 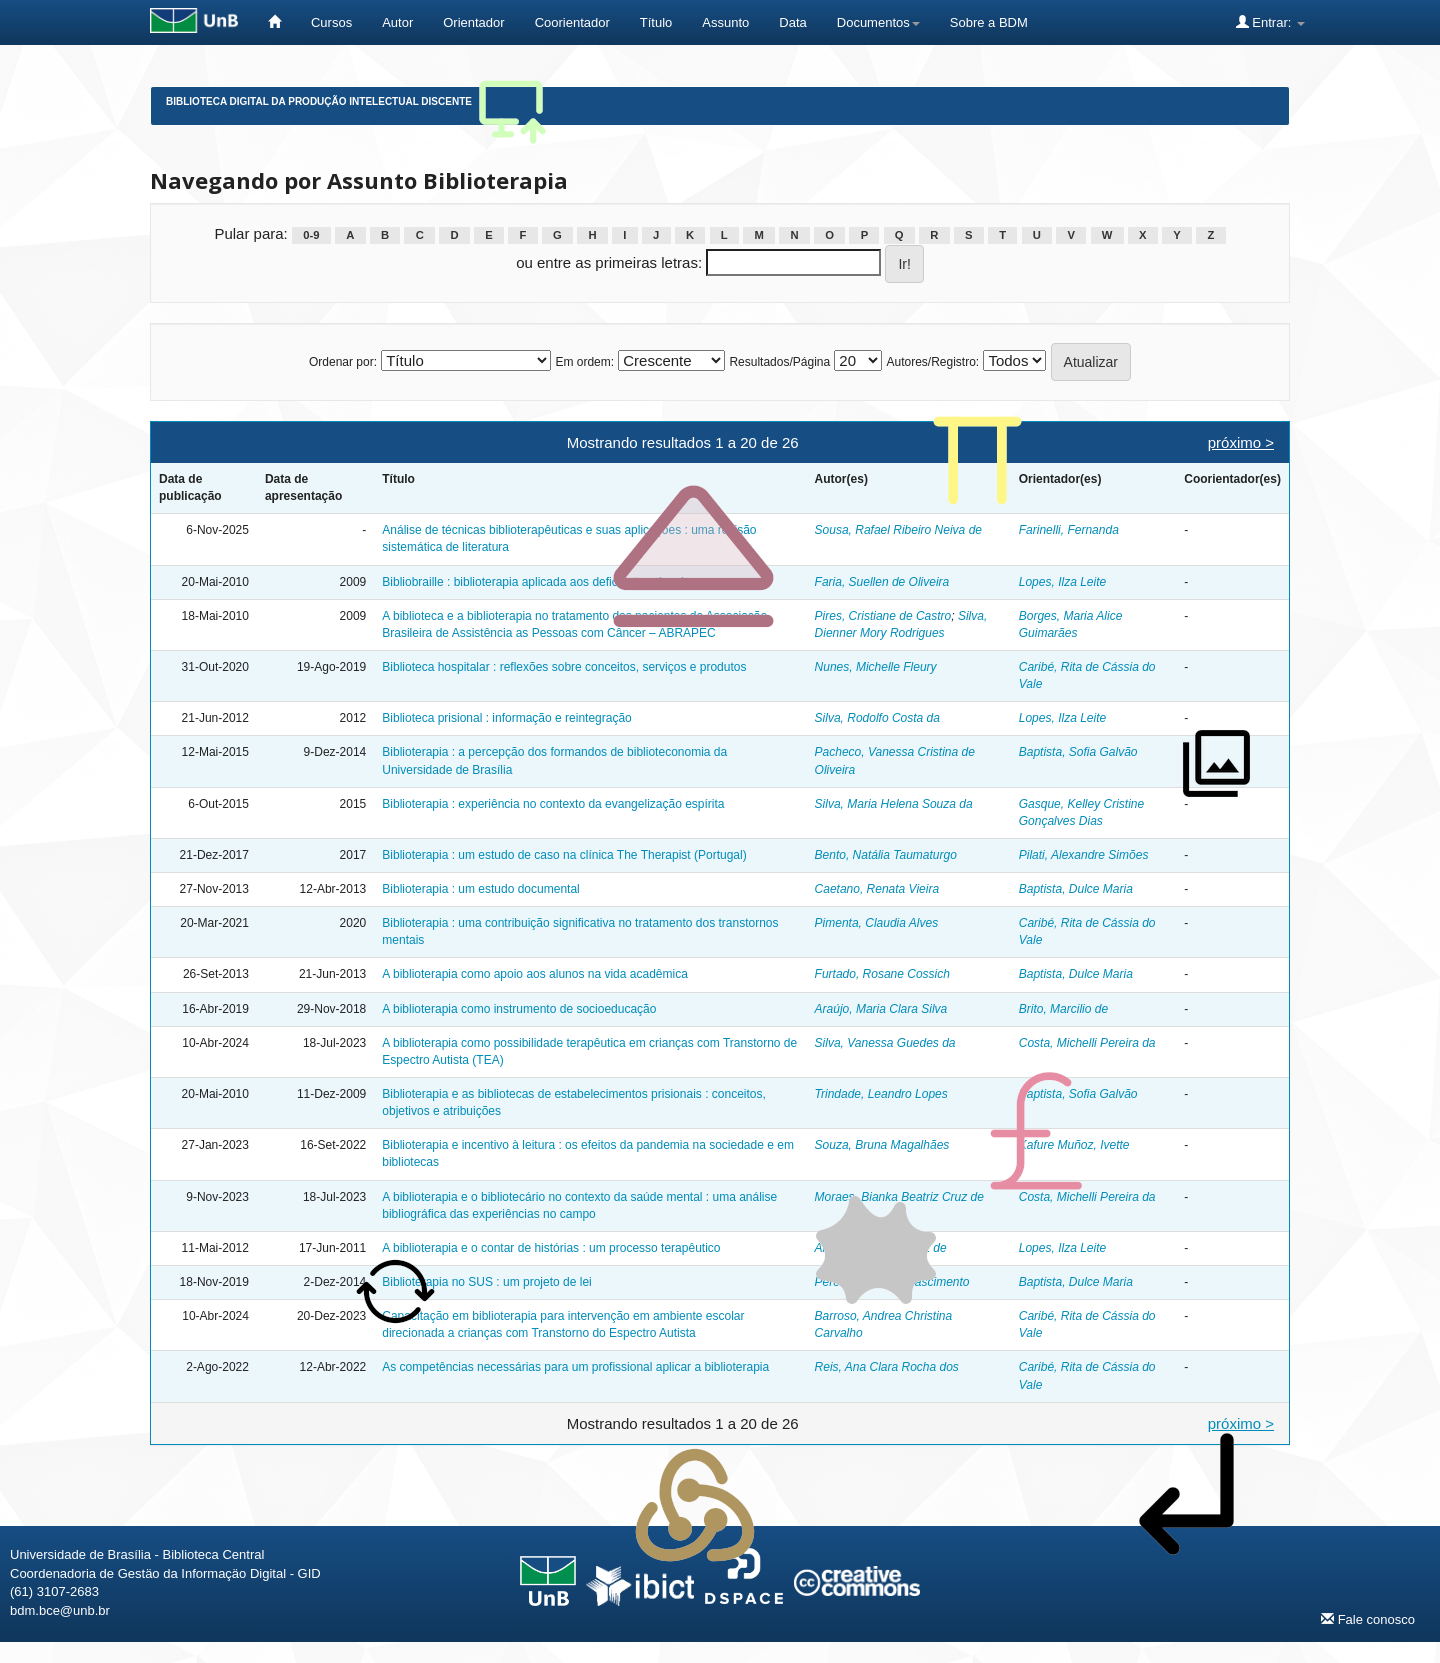 I want to click on upload content to desktop, so click(x=511, y=109).